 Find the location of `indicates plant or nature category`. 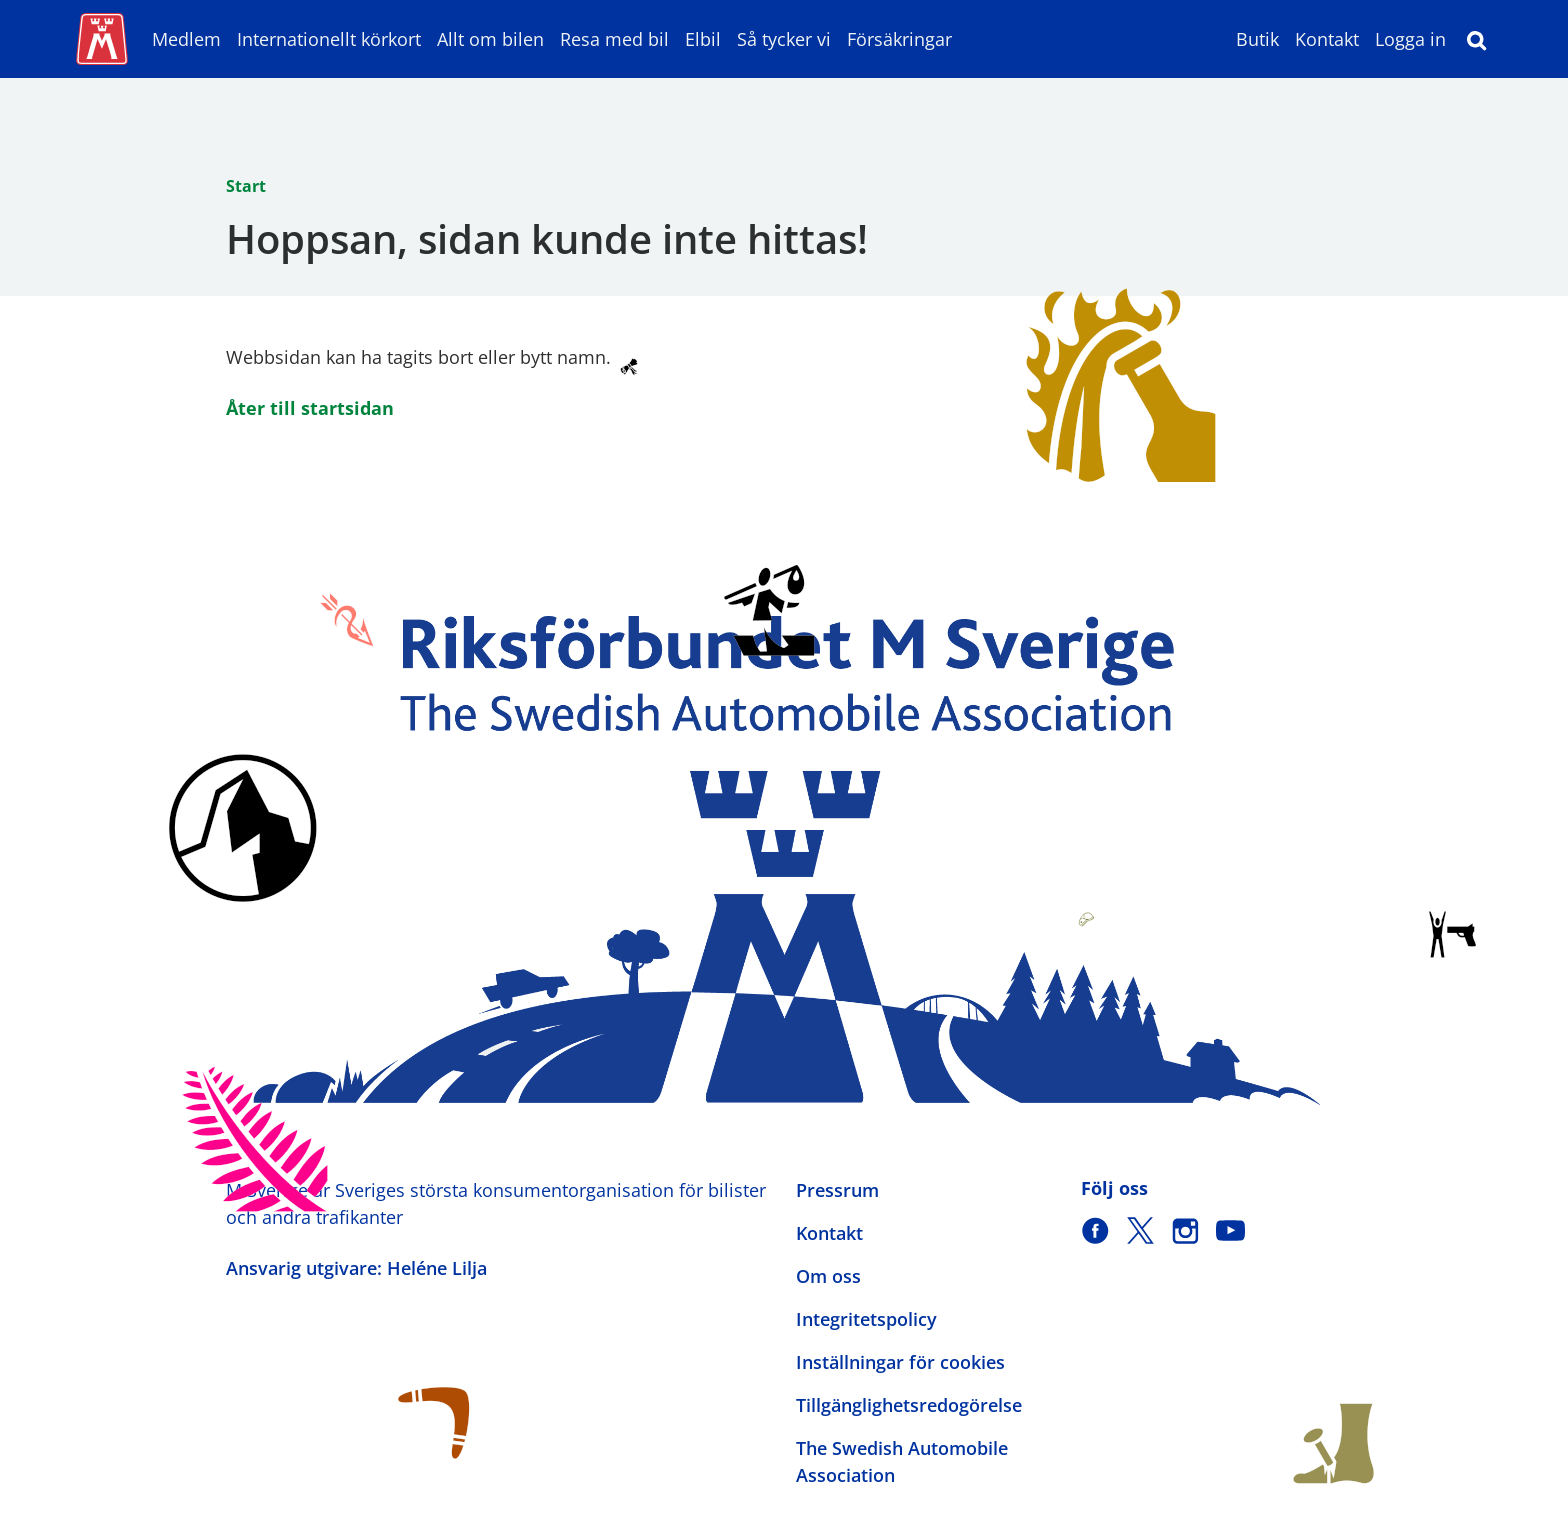

indicates plant or nature category is located at coordinates (254, 1138).